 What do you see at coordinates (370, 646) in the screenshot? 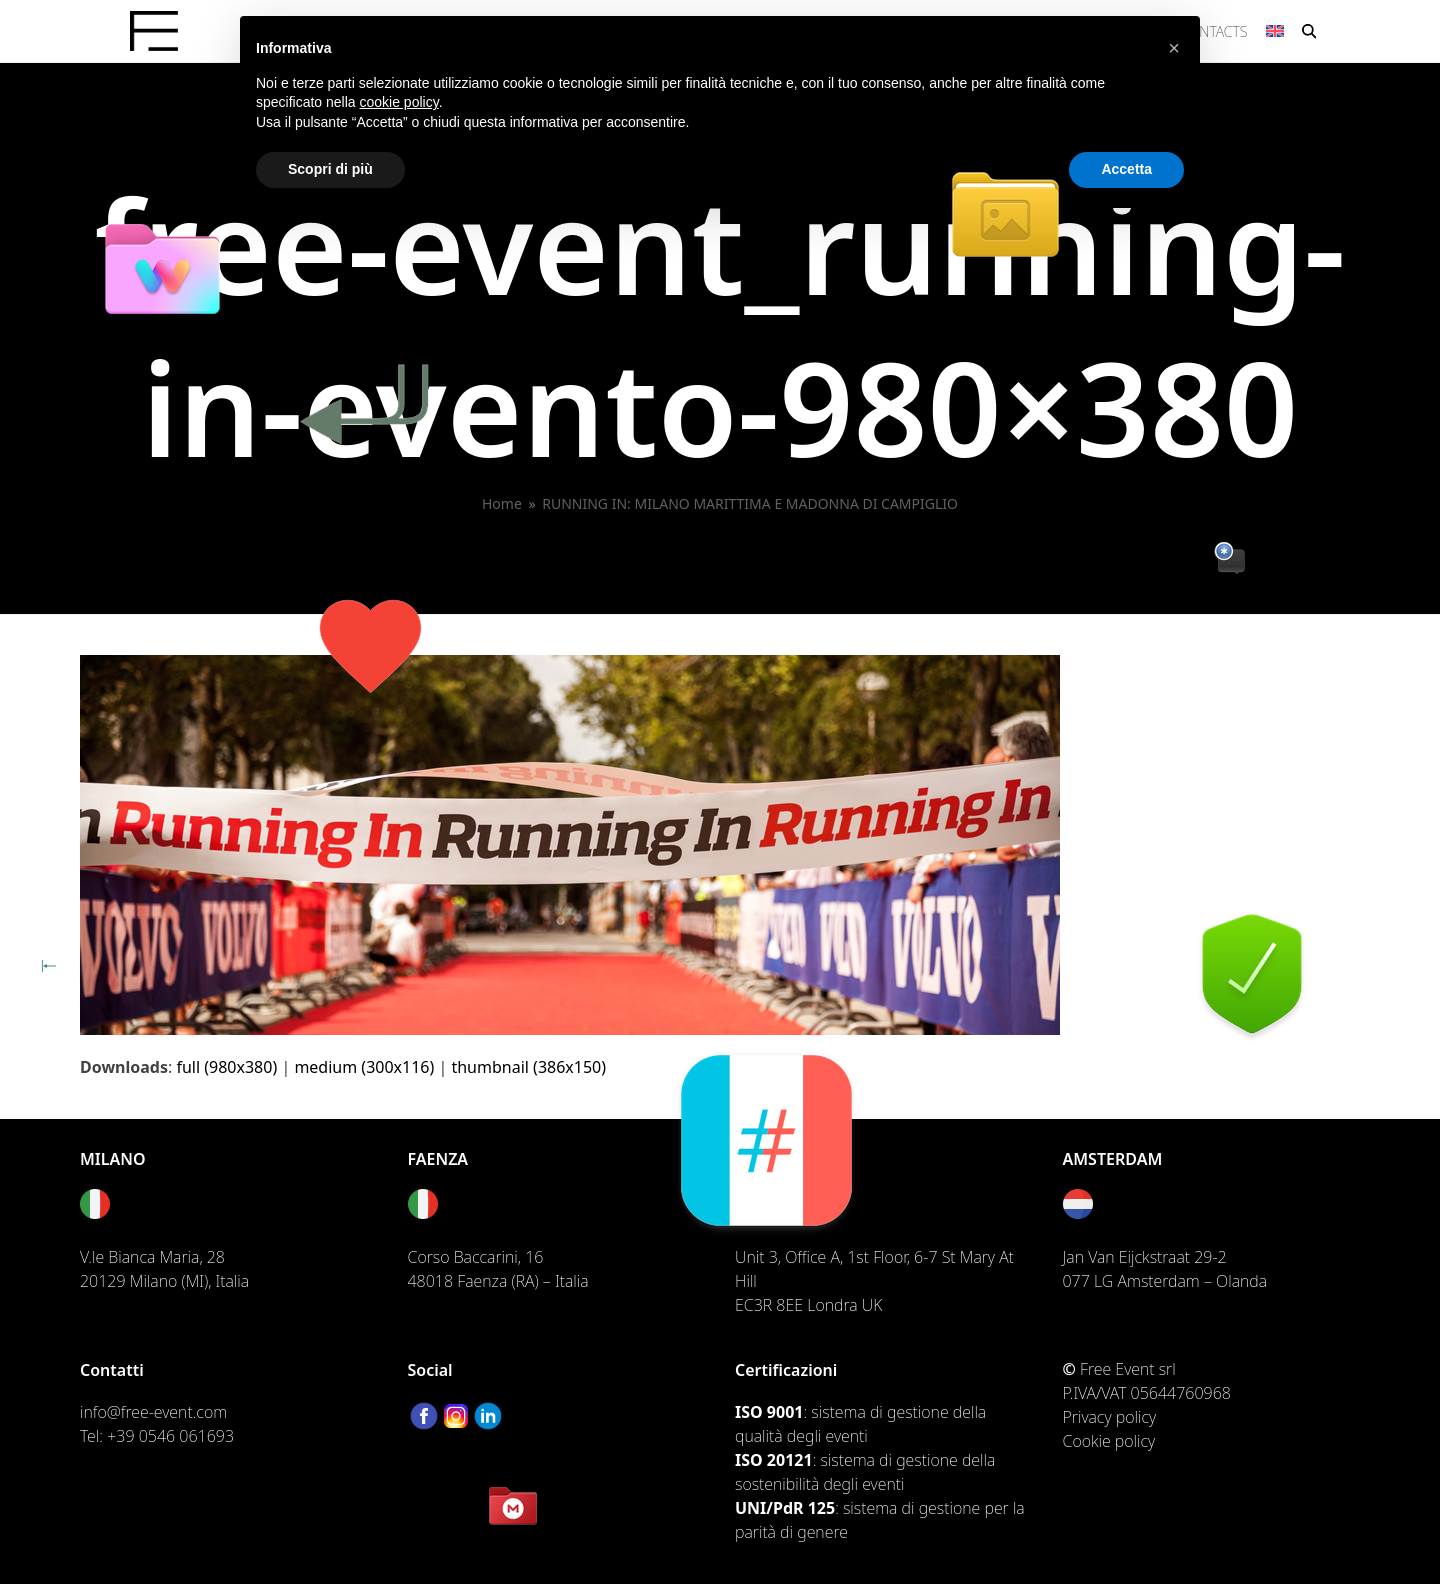
I see `mark item as favorite` at bounding box center [370, 646].